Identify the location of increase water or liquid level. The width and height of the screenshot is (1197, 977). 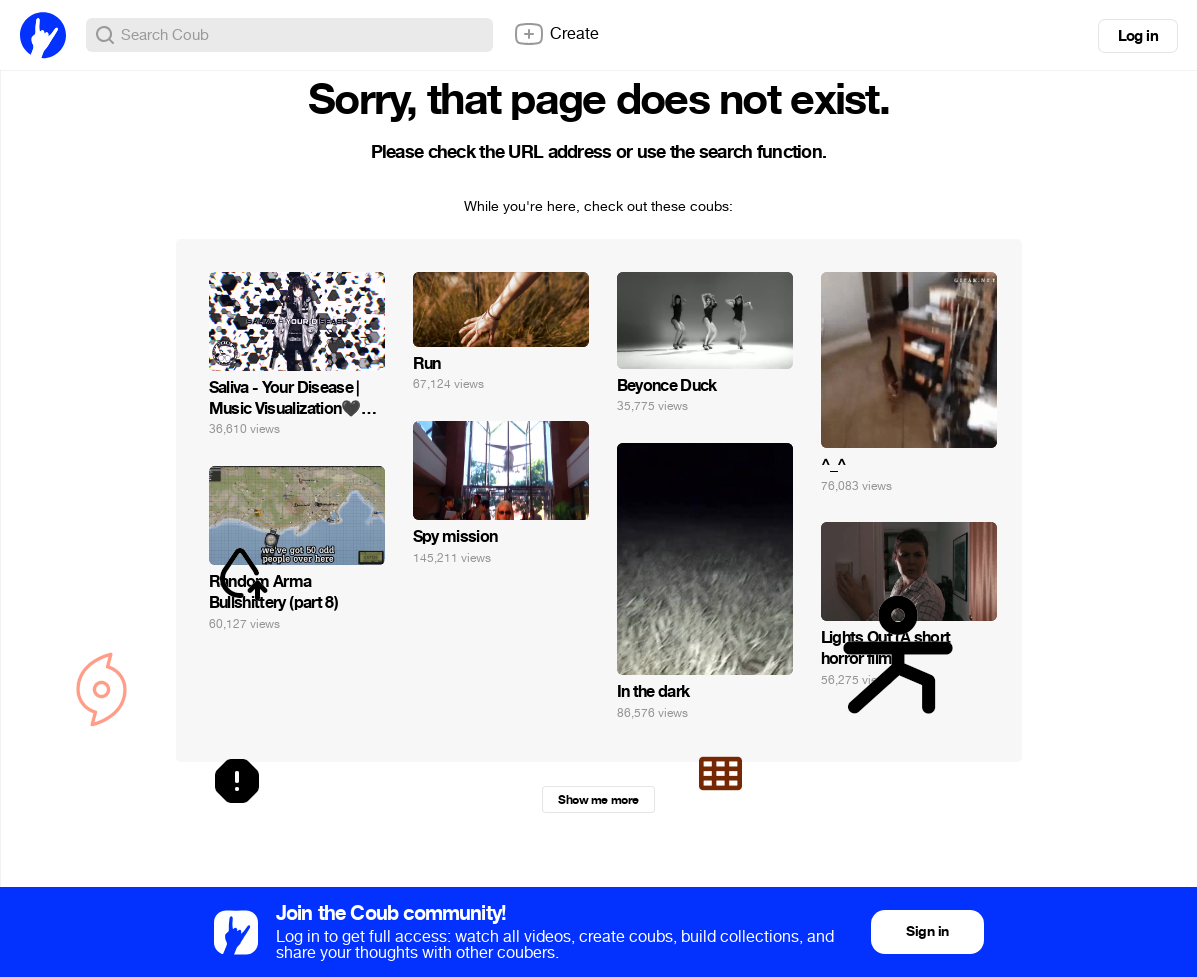
(240, 573).